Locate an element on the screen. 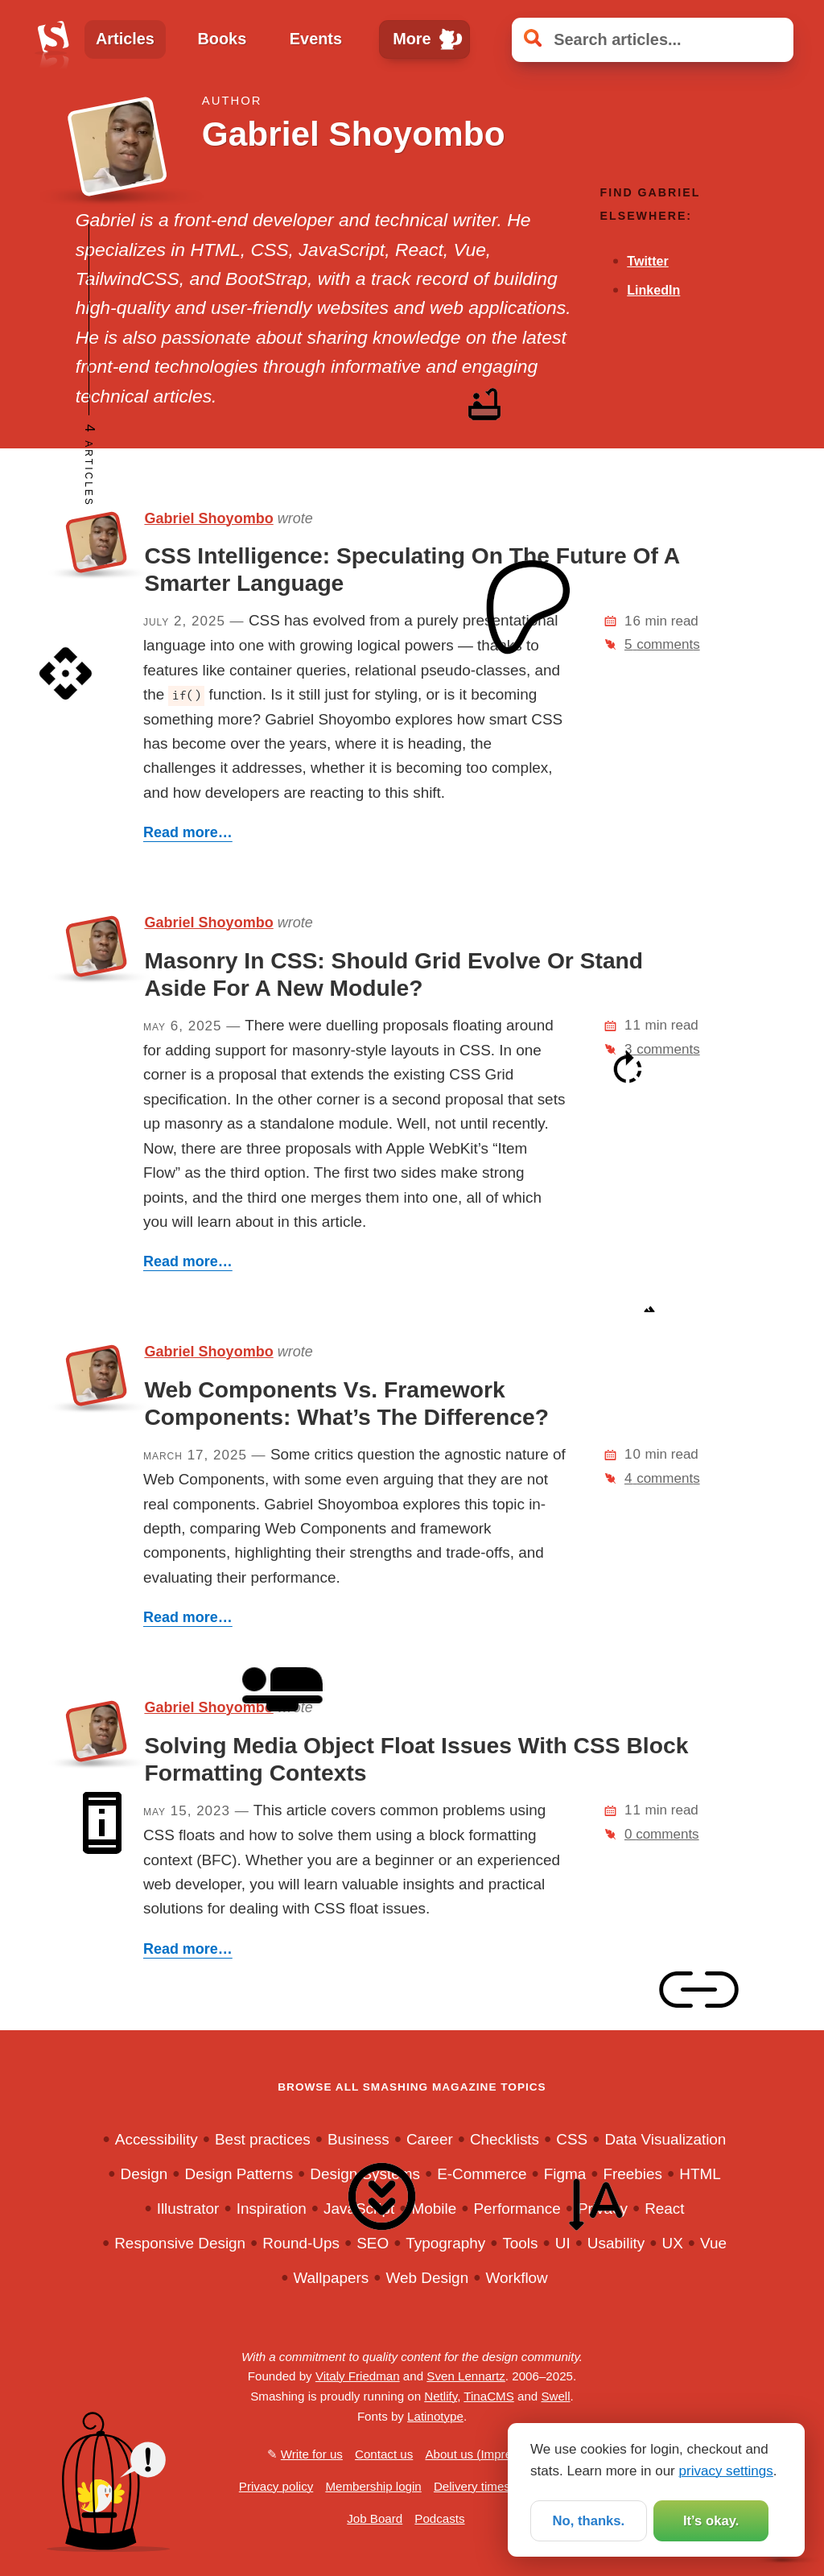  rotate text to vertical orientation is located at coordinates (596, 2205).